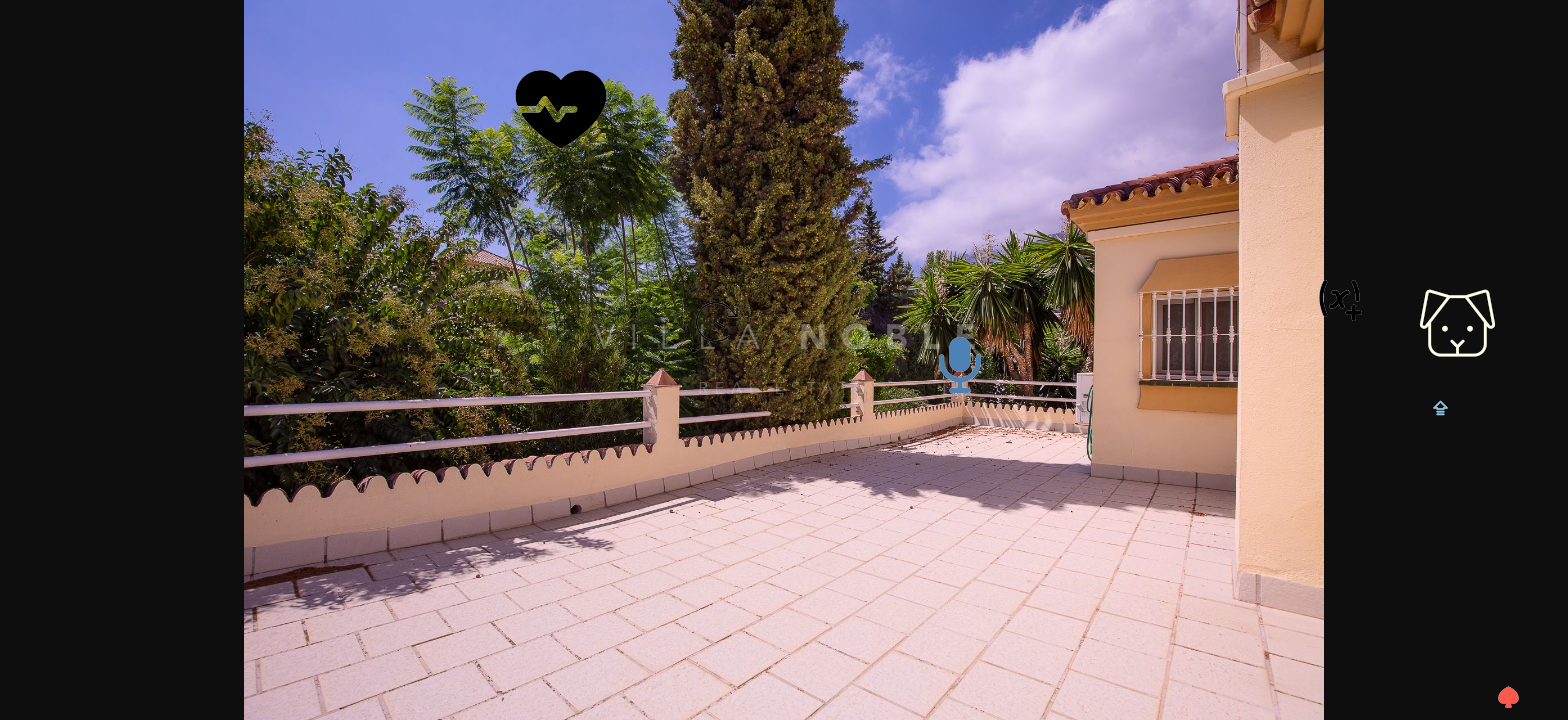 The image size is (1568, 720). I want to click on upload multiple files, so click(1440, 408).